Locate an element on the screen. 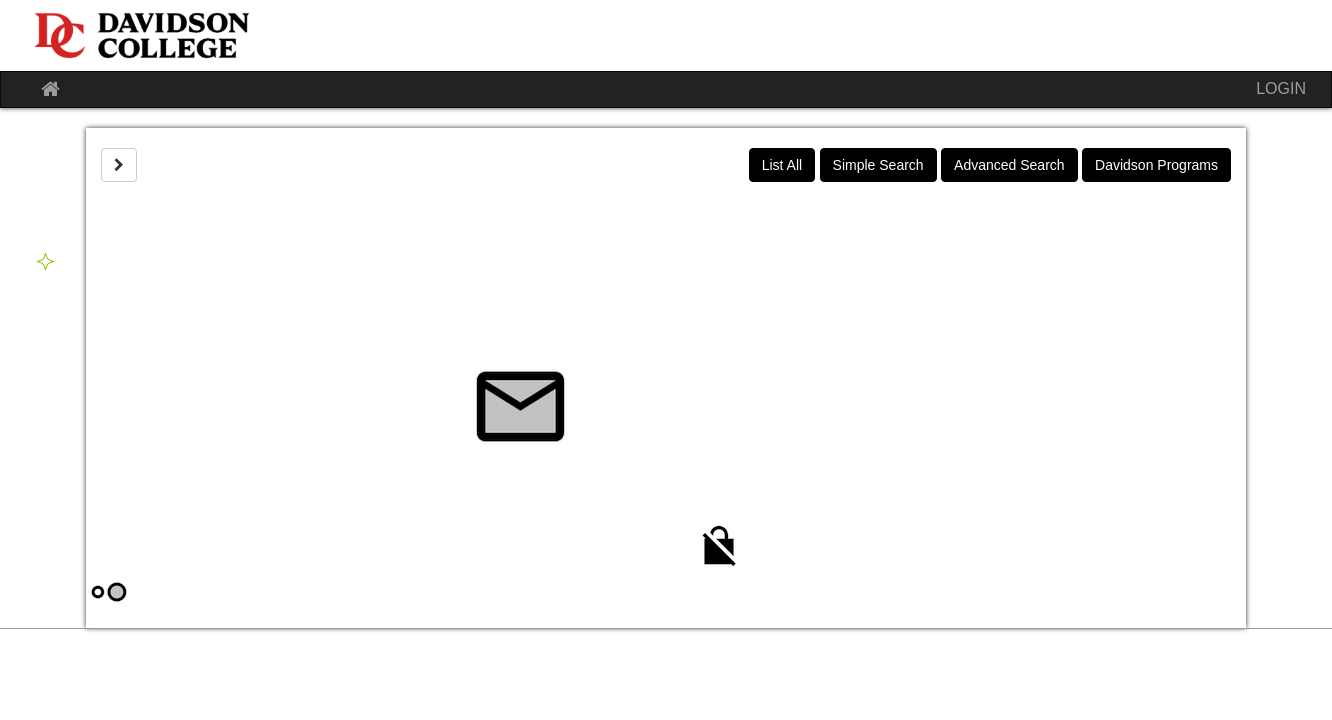  indicates an unencrypted or insecure email connection is located at coordinates (719, 546).